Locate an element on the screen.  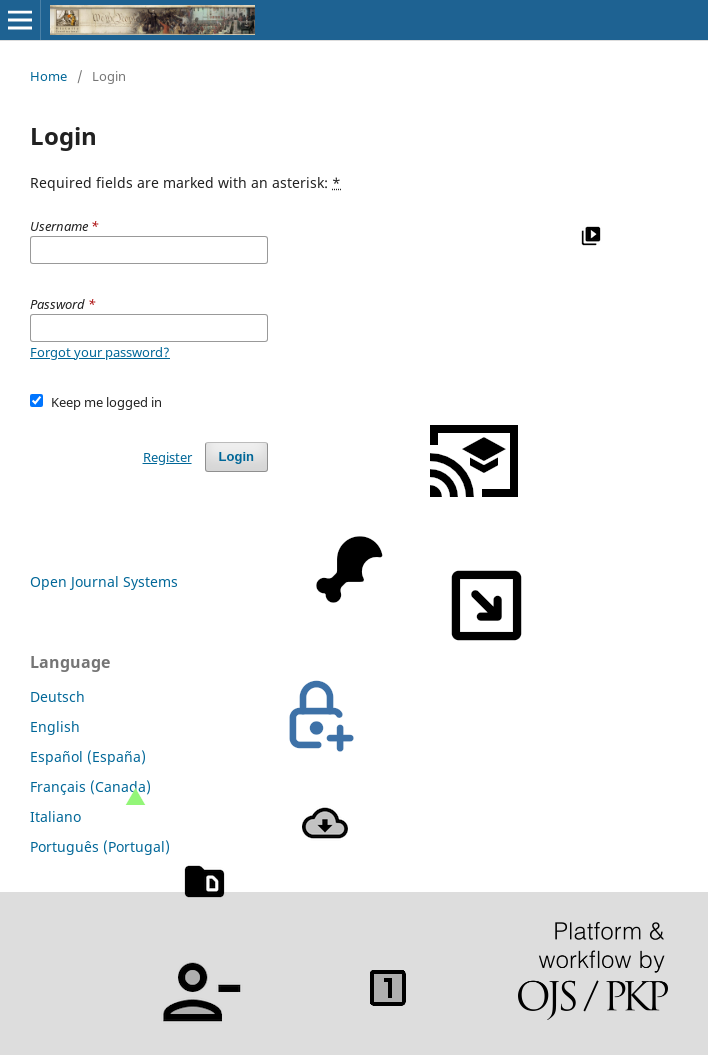
indicates the first item or step in a sequence is located at coordinates (388, 988).